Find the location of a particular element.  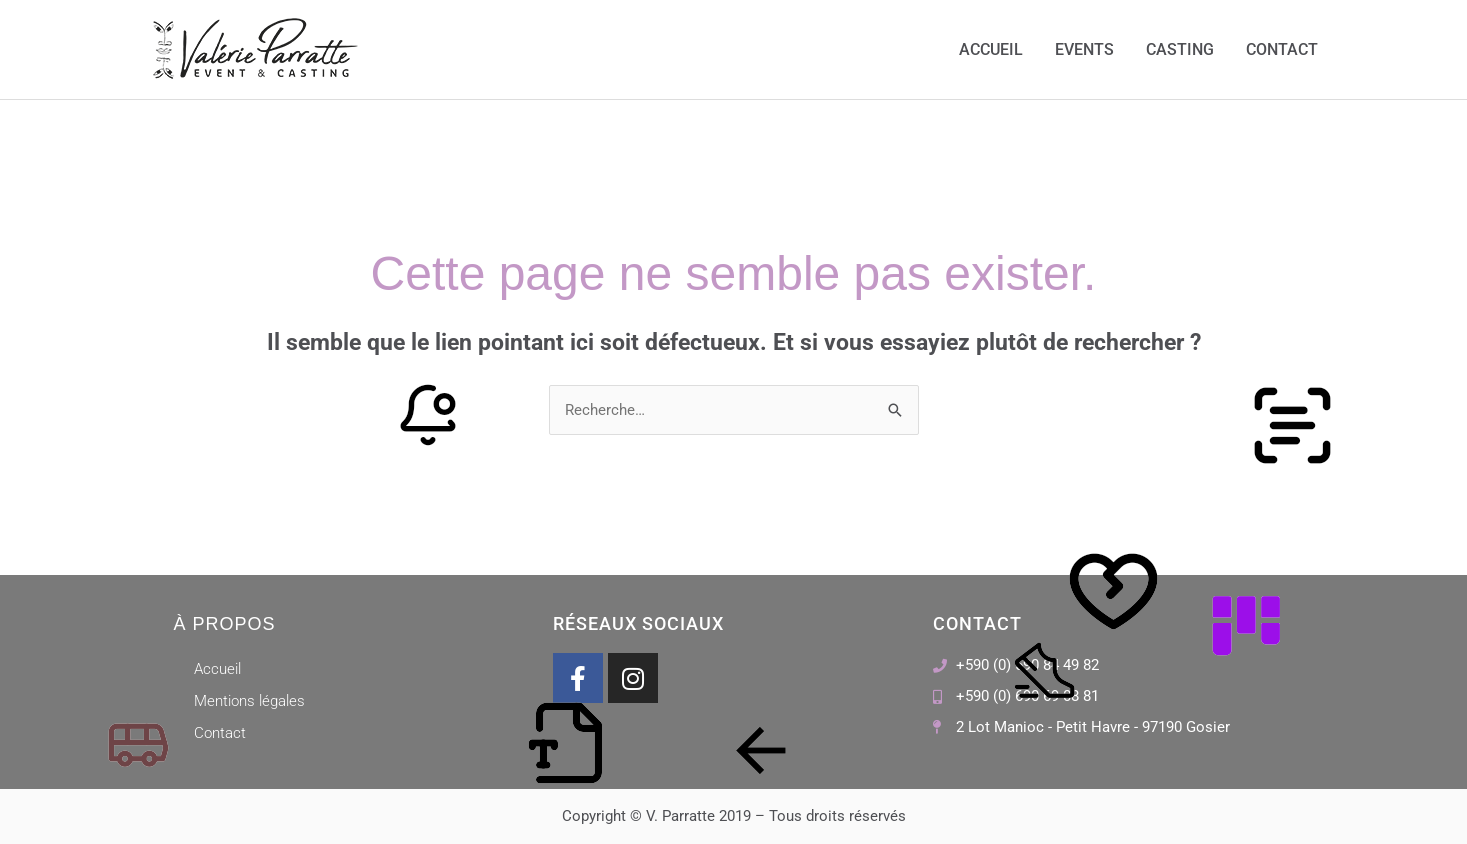

go back to the previous screen is located at coordinates (761, 750).